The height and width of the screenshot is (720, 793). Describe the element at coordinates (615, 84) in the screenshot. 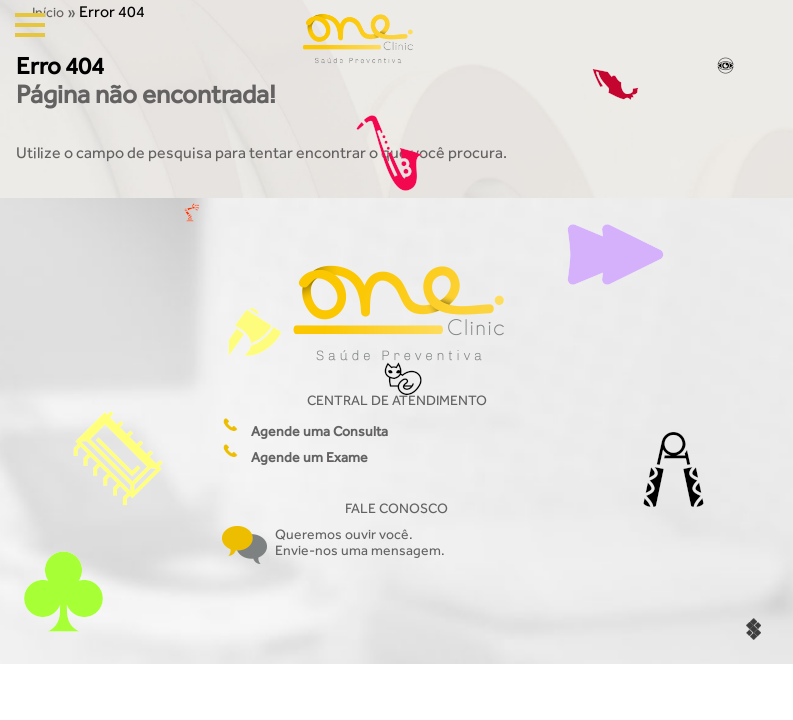

I see `select Mexico as your country or region` at that location.